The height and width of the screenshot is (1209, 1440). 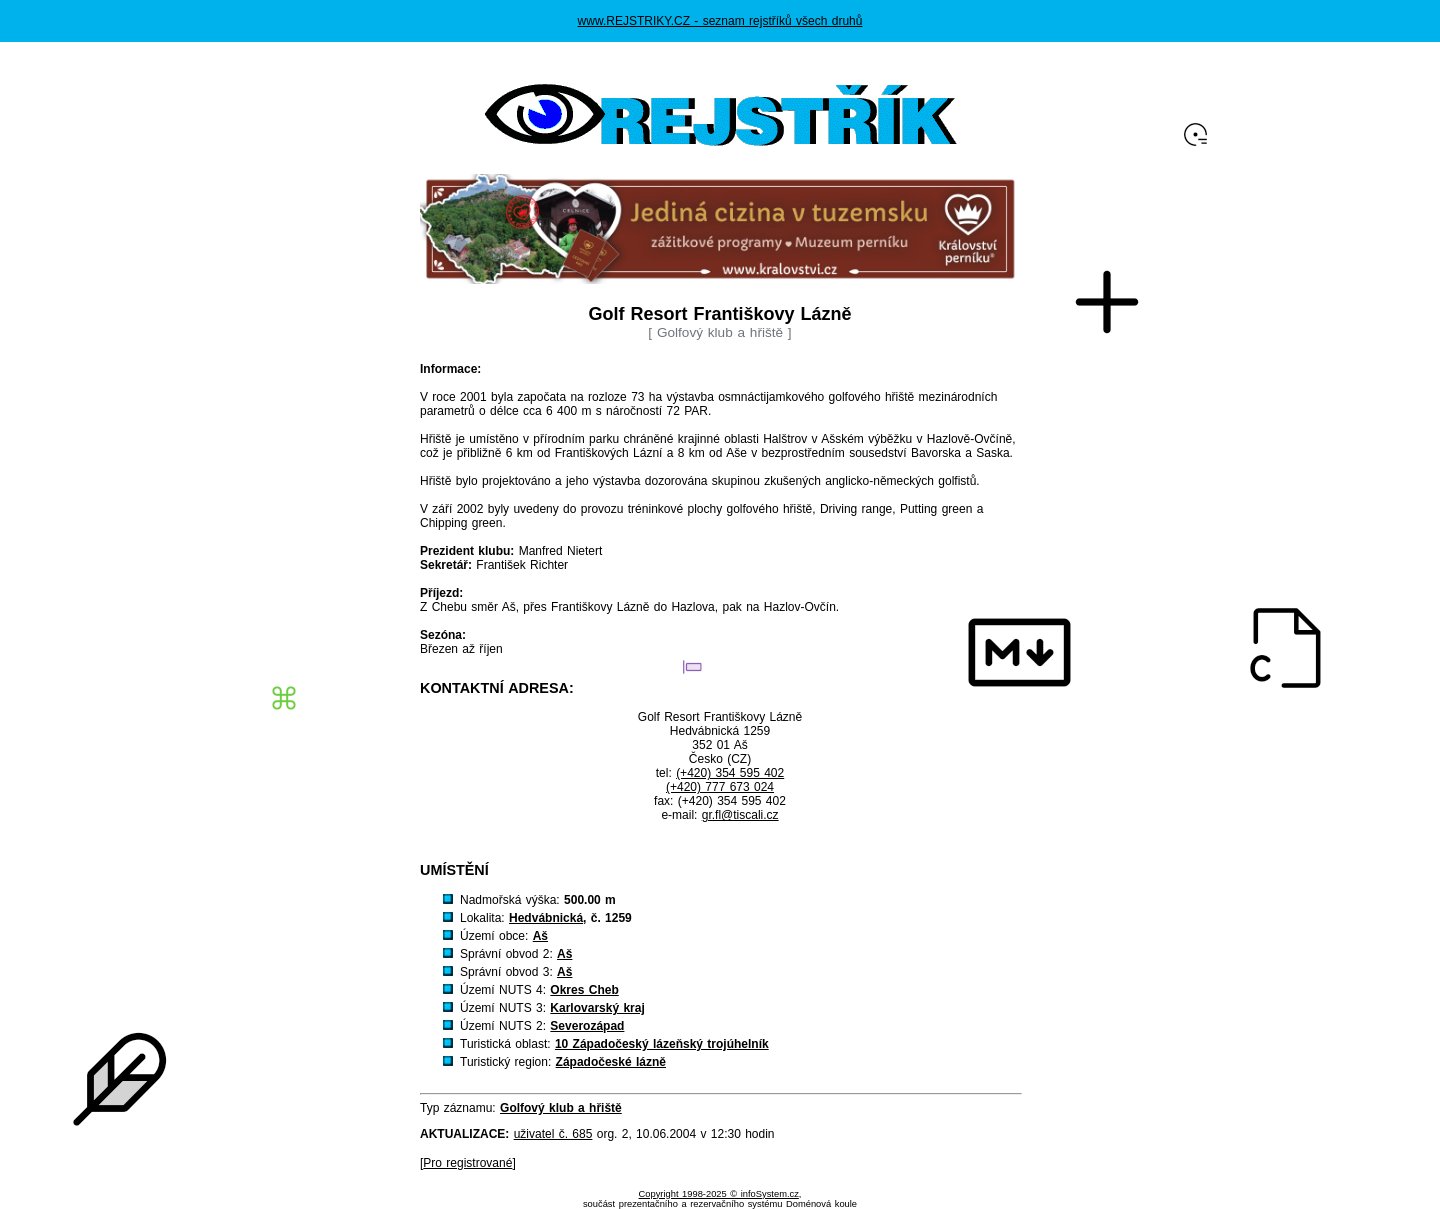 What do you see at coordinates (1287, 648) in the screenshot?
I see `open a C programming language file` at bounding box center [1287, 648].